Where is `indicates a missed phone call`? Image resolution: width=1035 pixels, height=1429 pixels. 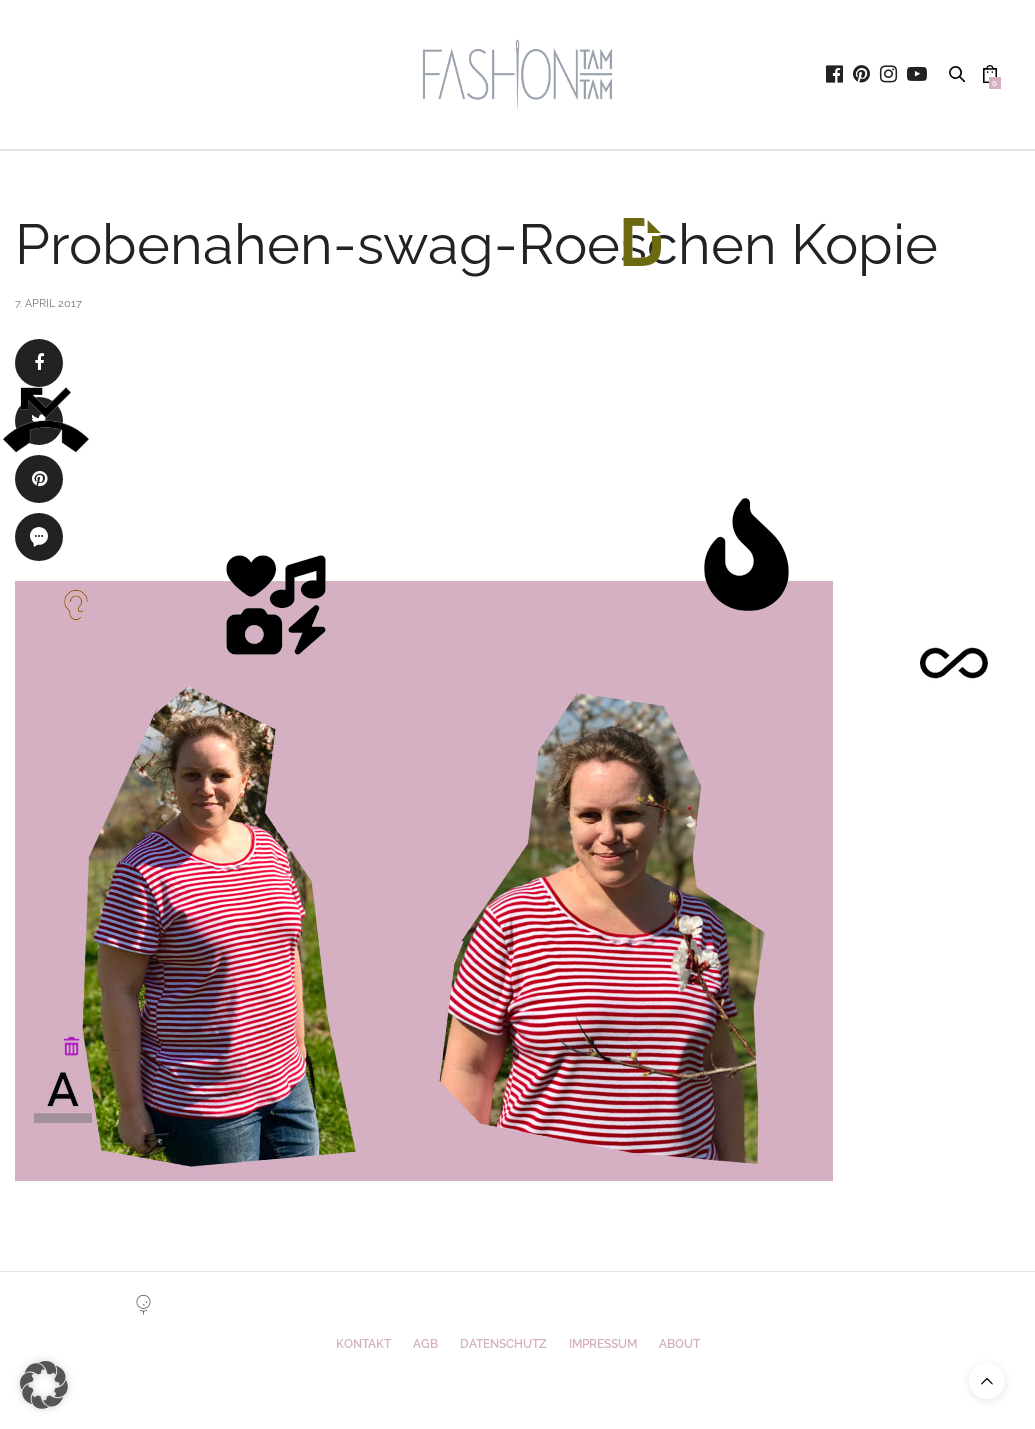
indicates a missed phone call is located at coordinates (46, 420).